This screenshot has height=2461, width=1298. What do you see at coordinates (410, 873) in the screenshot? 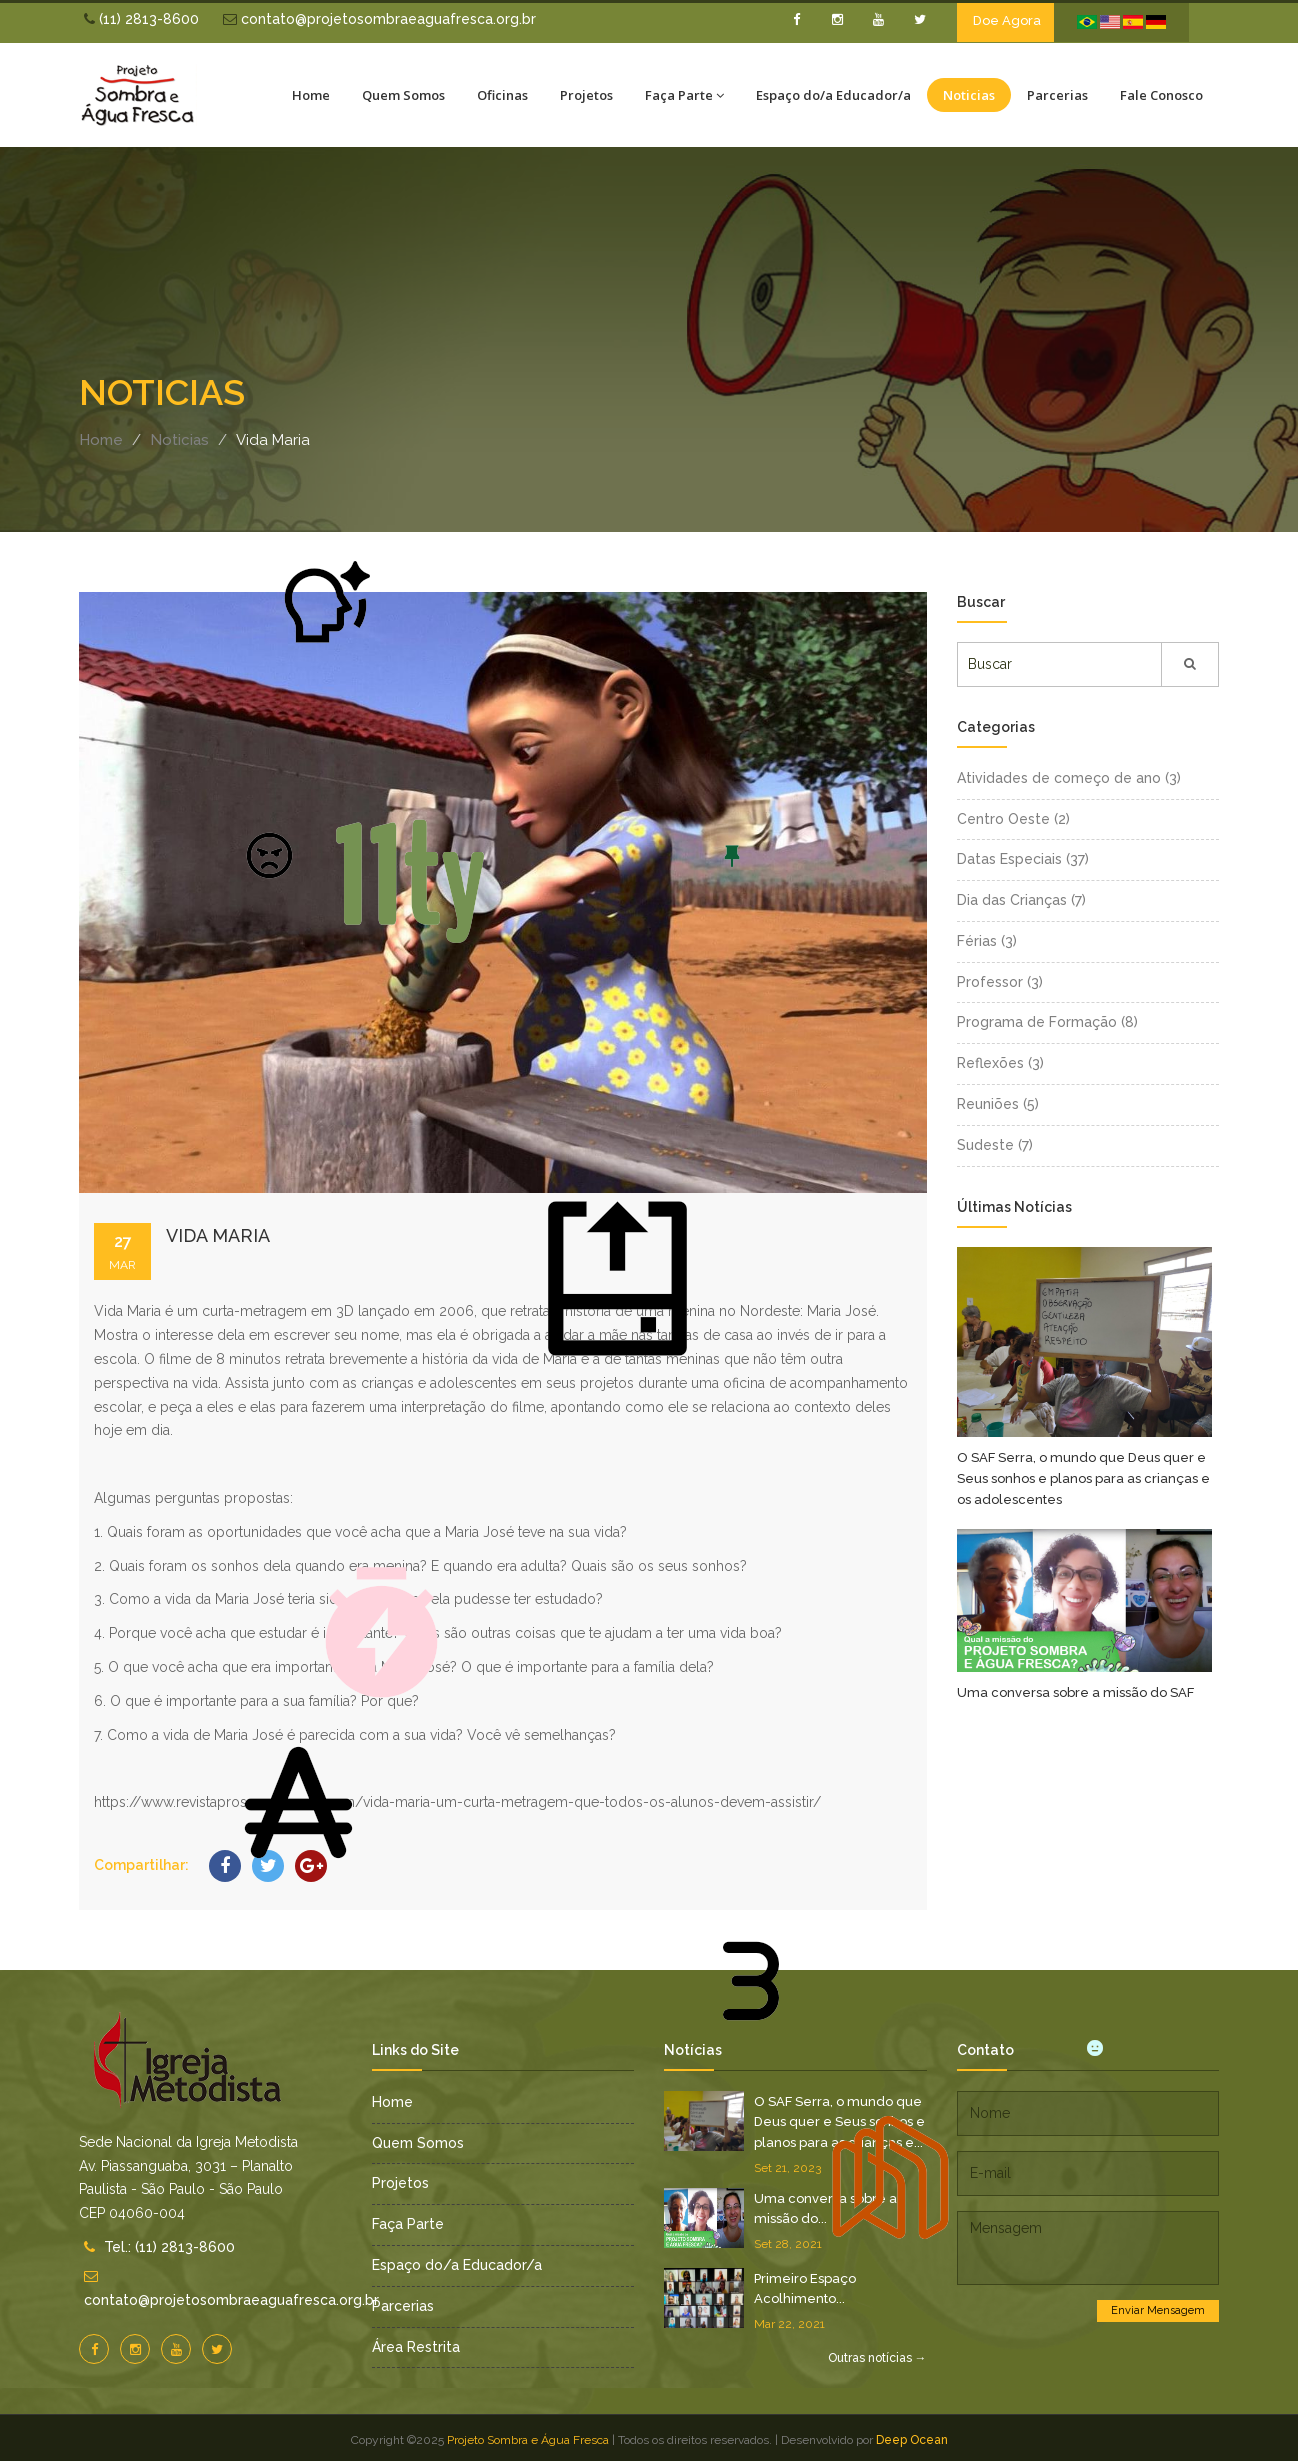
I see `Eleventy static site generator logo` at bounding box center [410, 873].